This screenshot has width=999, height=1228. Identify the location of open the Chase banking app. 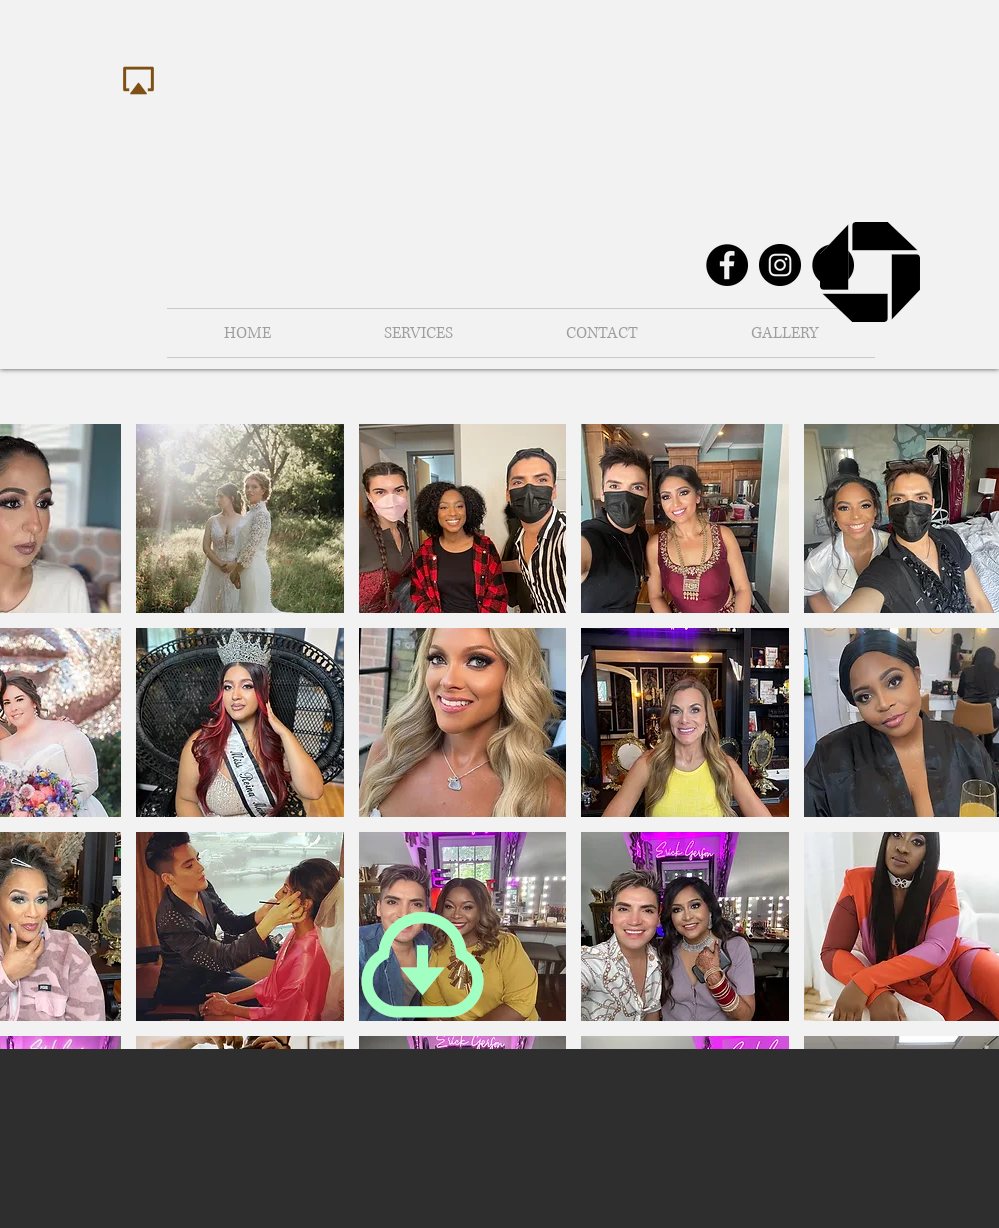
(870, 272).